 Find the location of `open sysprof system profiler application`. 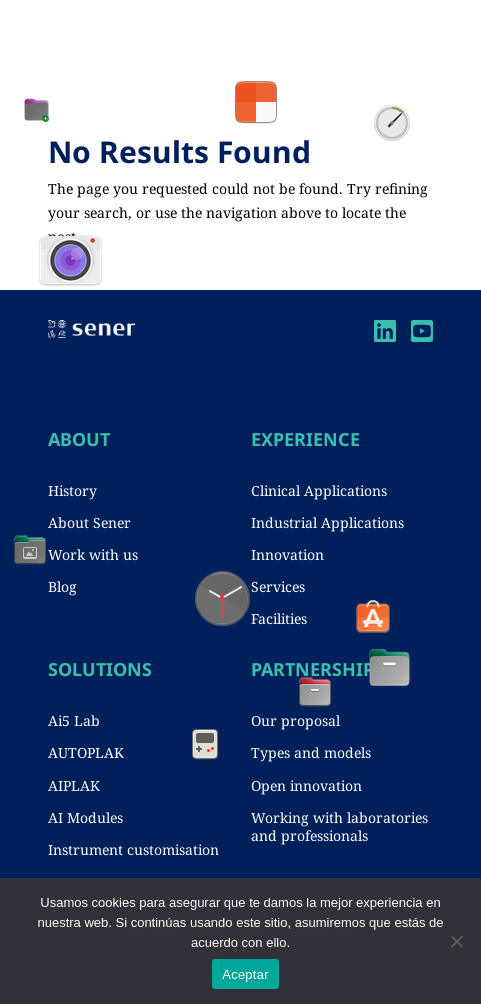

open sysprof system profiler application is located at coordinates (392, 123).